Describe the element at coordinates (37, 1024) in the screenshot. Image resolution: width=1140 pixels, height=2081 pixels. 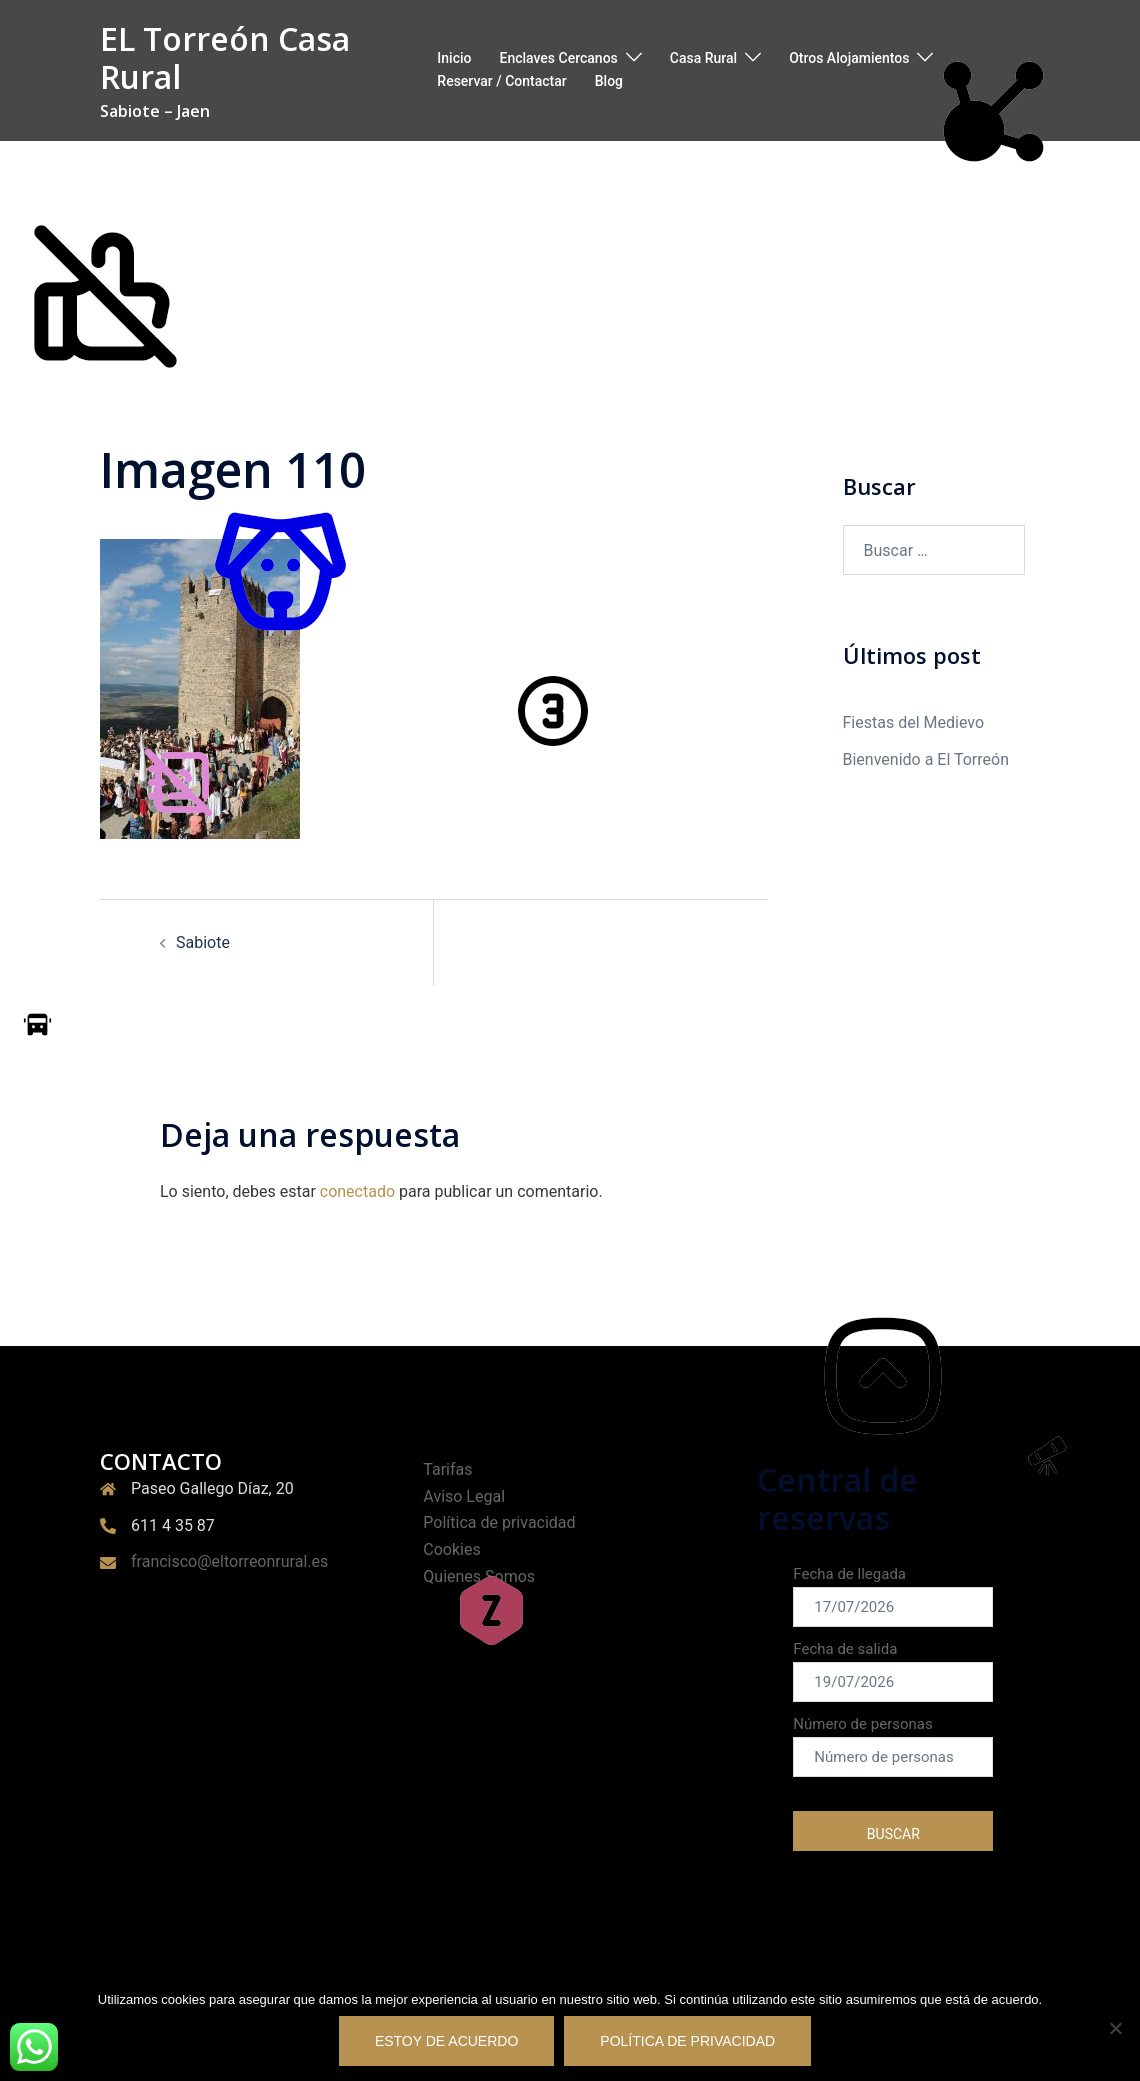
I see `view public transit options` at that location.